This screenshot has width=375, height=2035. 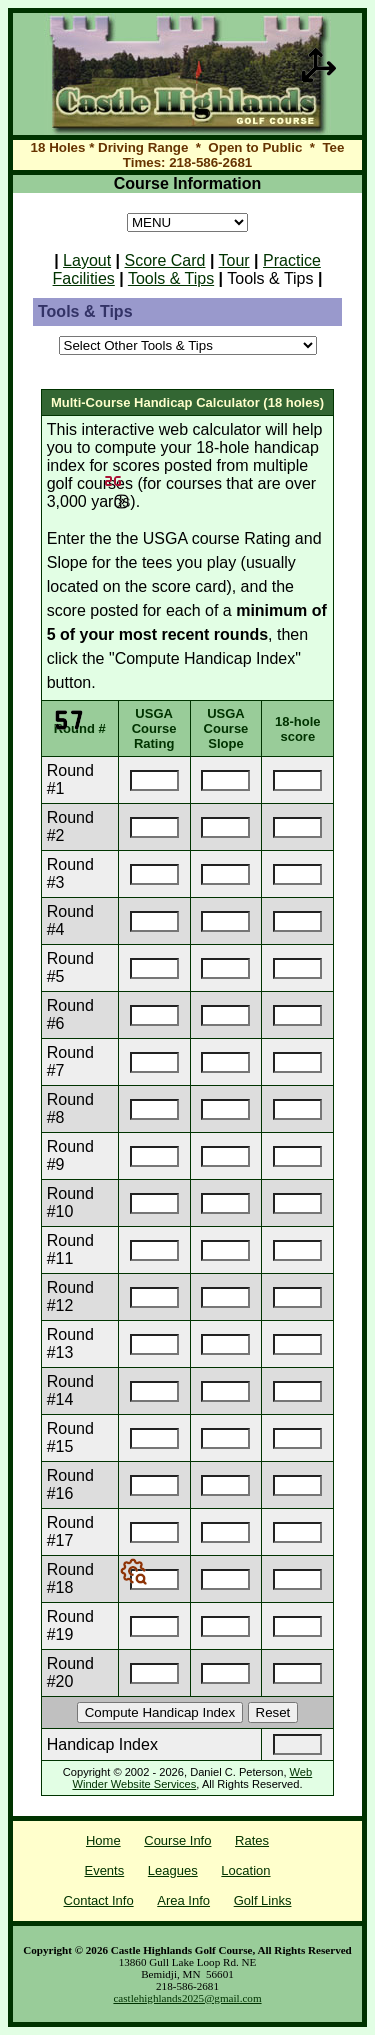 What do you see at coordinates (113, 481) in the screenshot?
I see `indicates 2G cellular network connection` at bounding box center [113, 481].